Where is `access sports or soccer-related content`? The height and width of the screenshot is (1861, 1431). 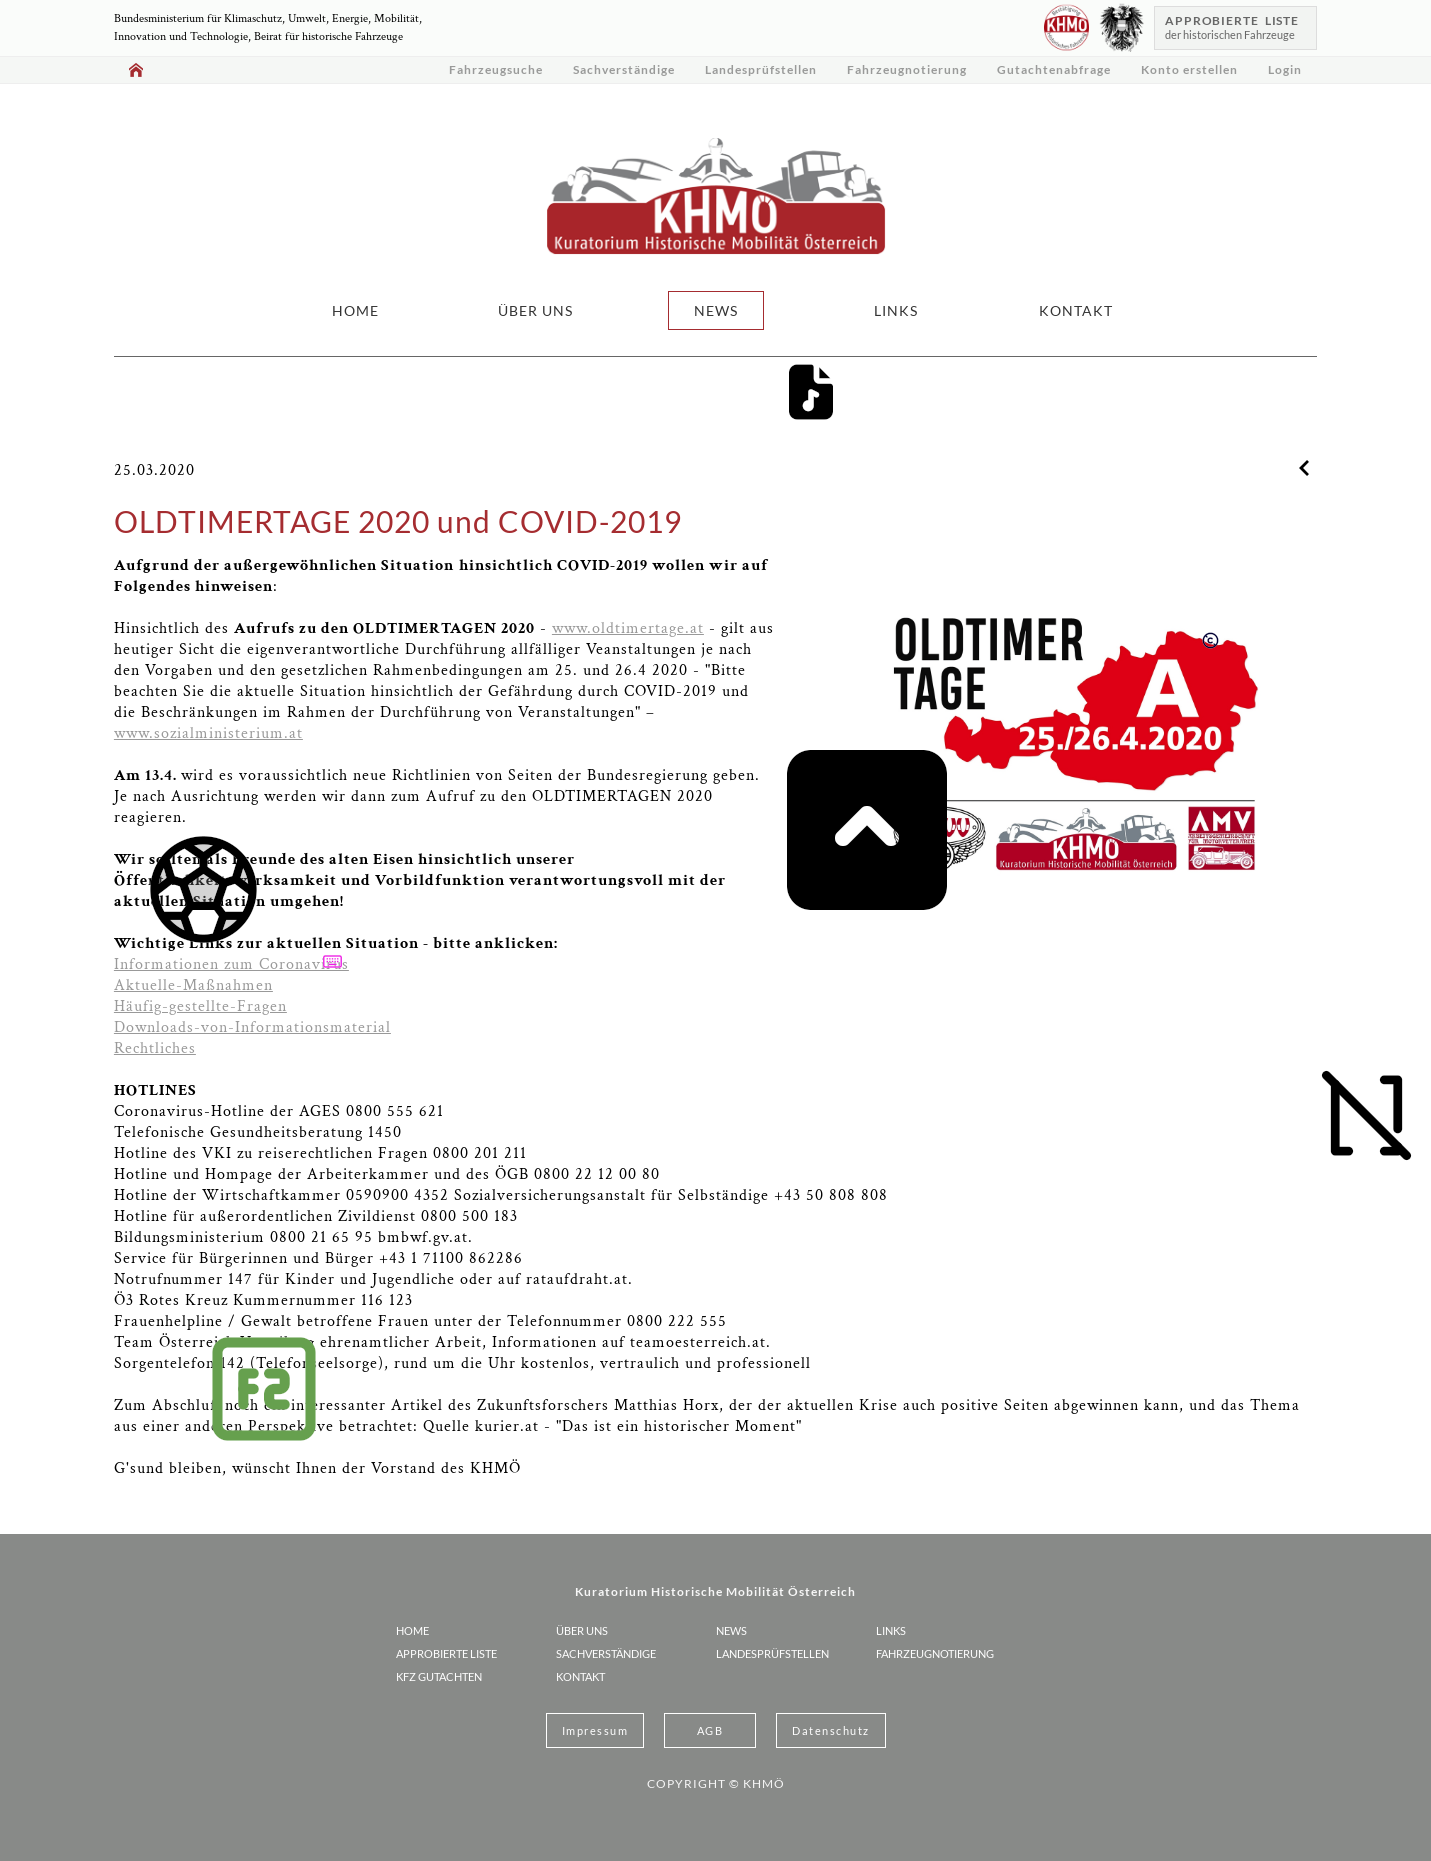 access sports or soccer-related content is located at coordinates (203, 889).